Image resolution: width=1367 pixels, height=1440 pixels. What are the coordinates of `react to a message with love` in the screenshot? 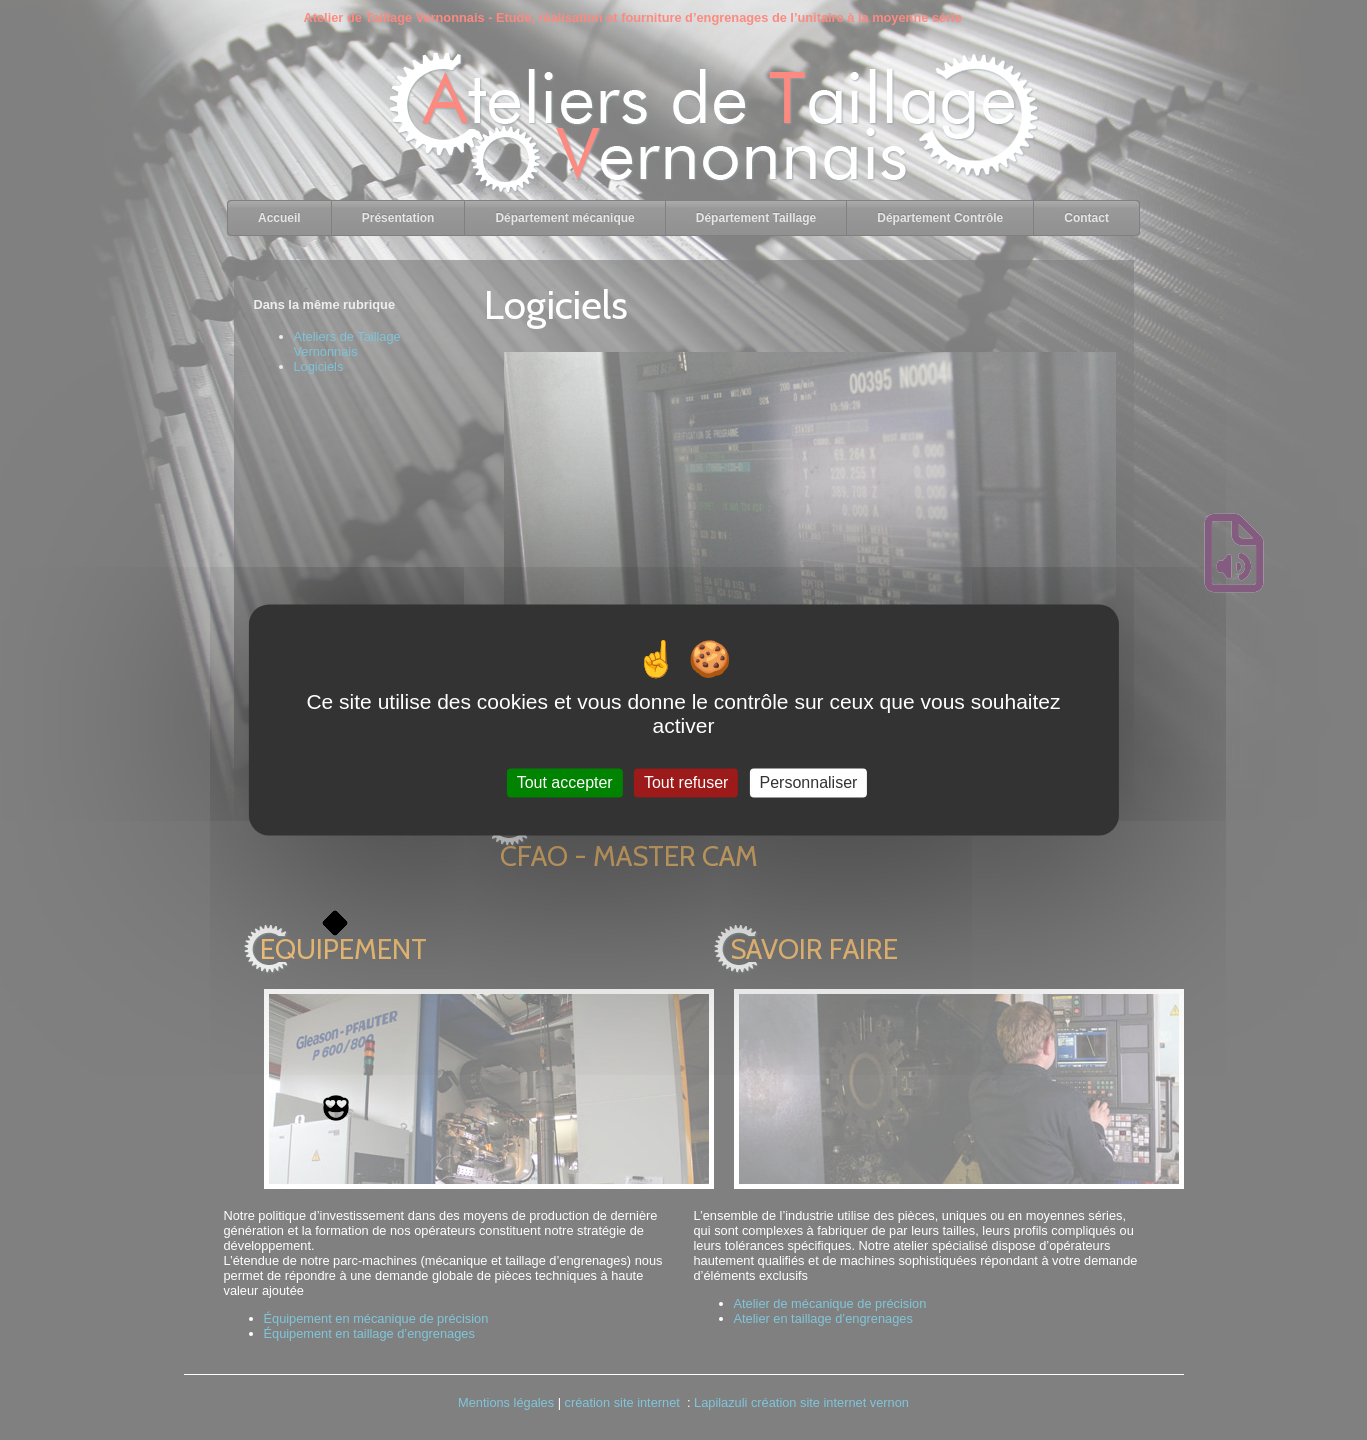 It's located at (336, 1108).